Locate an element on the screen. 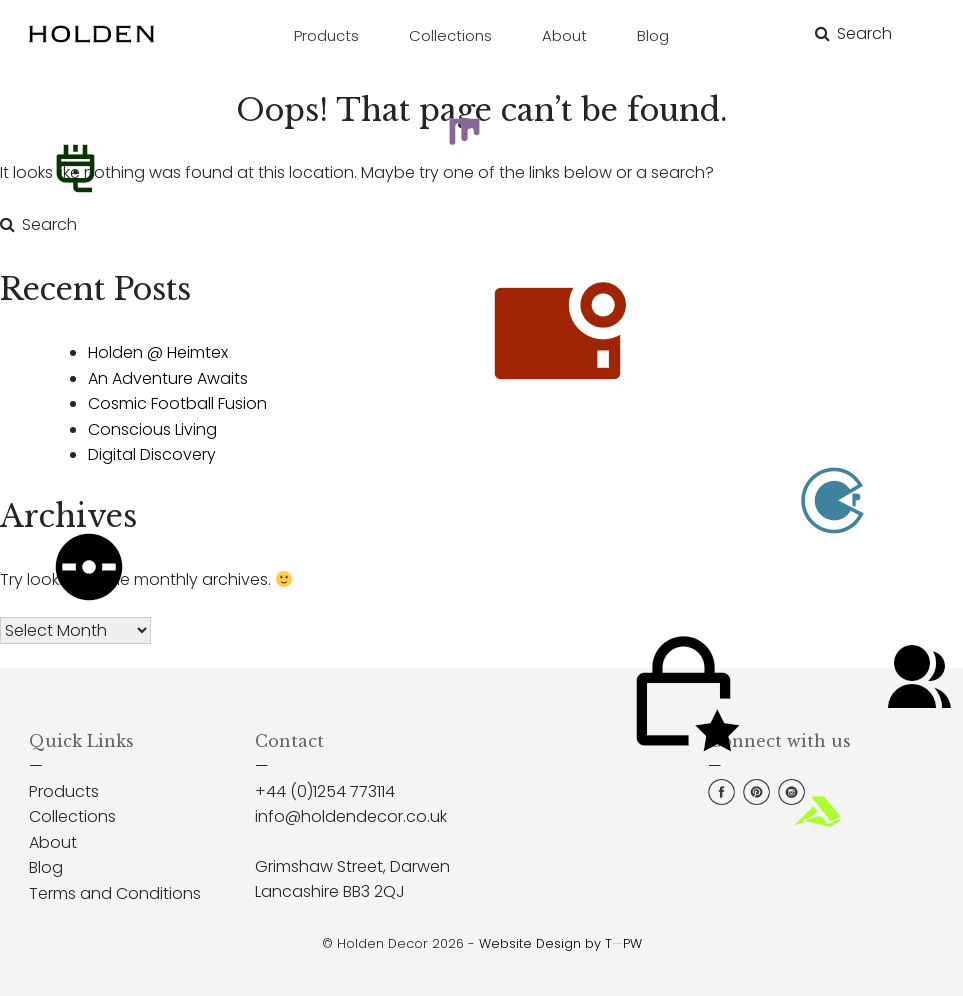 The width and height of the screenshot is (963, 996). codiepie brand logo is located at coordinates (832, 500).